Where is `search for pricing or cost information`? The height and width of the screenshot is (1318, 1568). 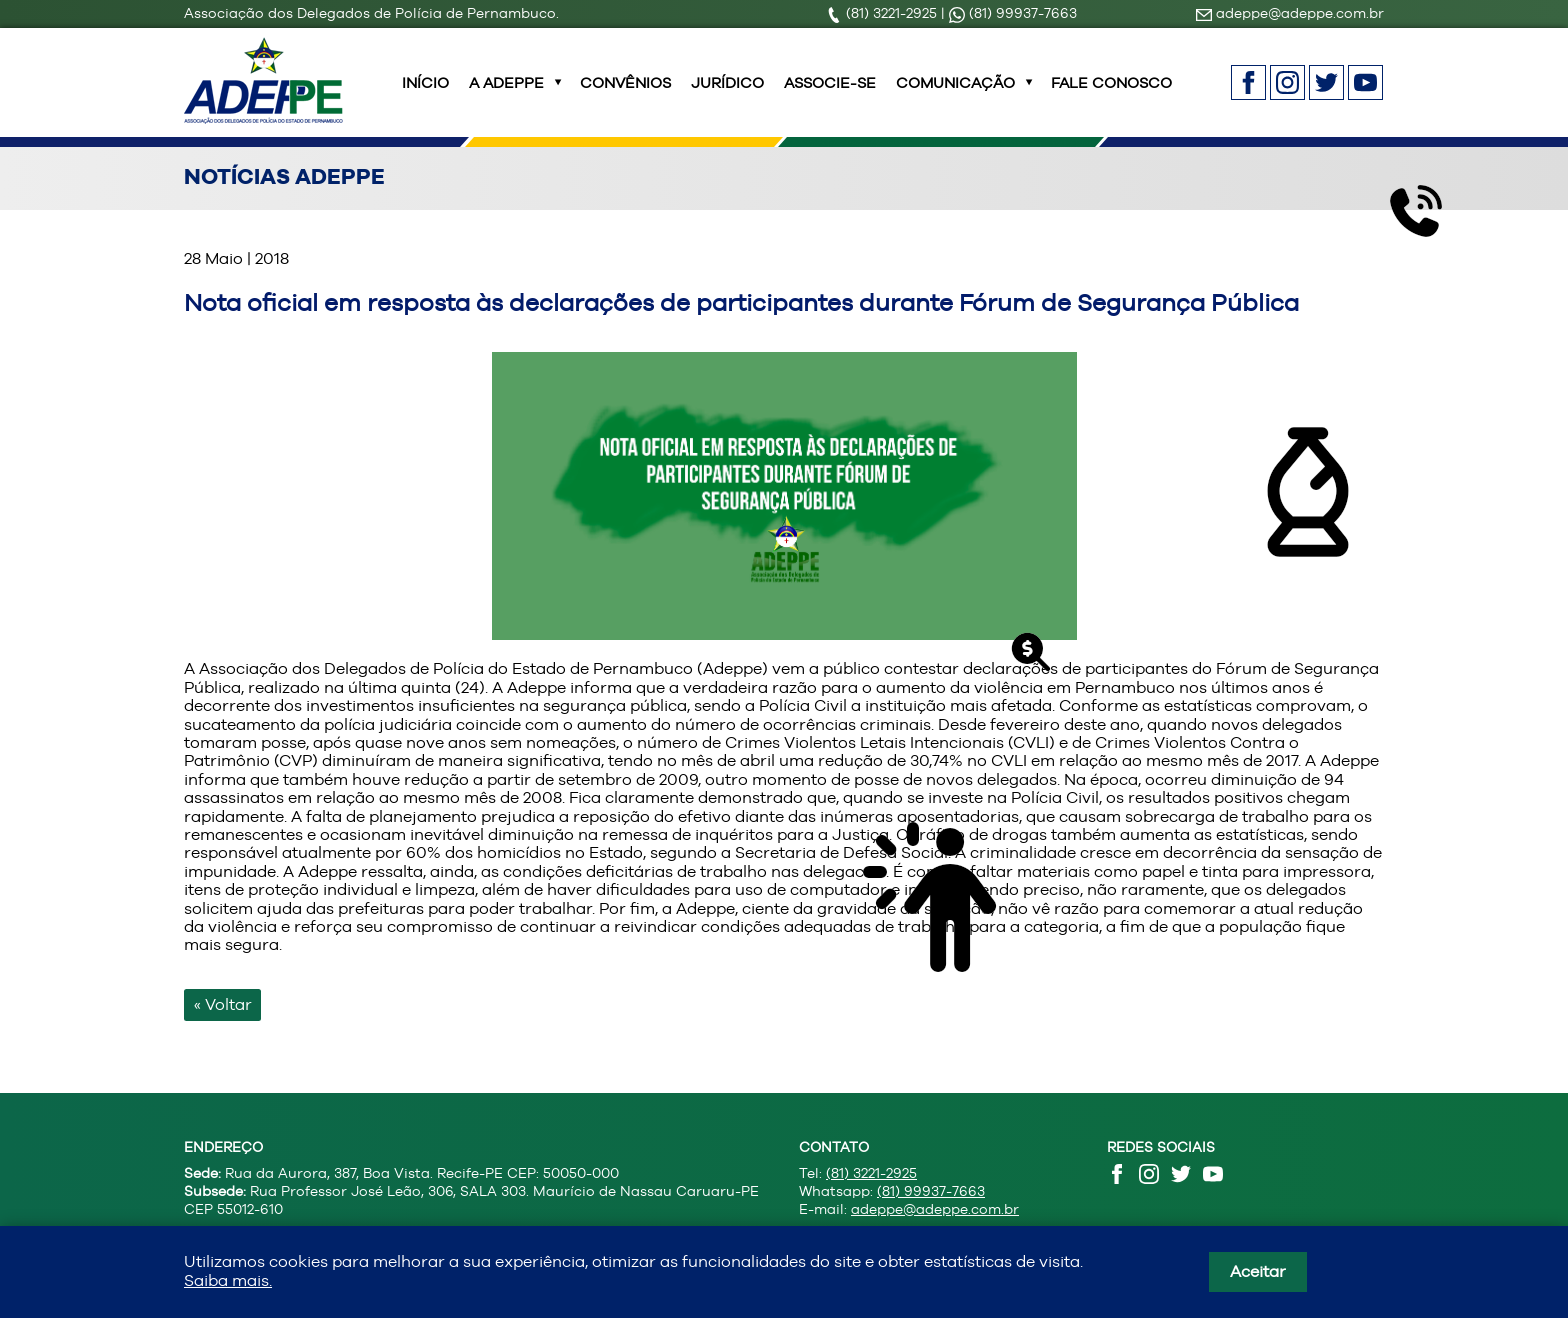
search for pricing or cost information is located at coordinates (1031, 652).